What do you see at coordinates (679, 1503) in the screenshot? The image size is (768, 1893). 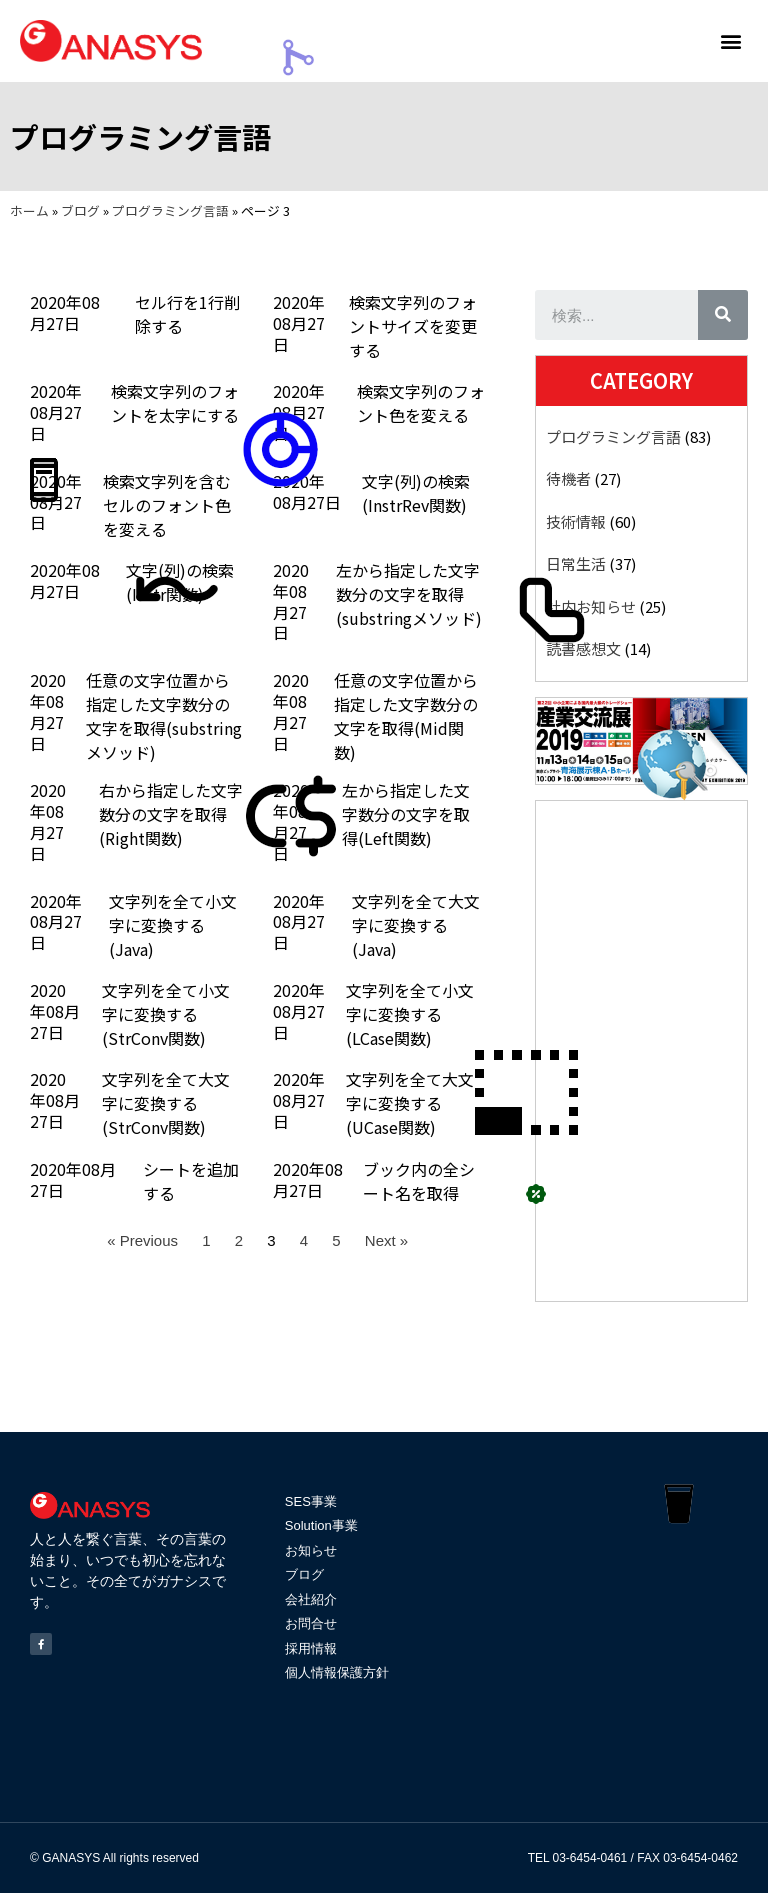 I see `browse bars or pubs nearby` at bounding box center [679, 1503].